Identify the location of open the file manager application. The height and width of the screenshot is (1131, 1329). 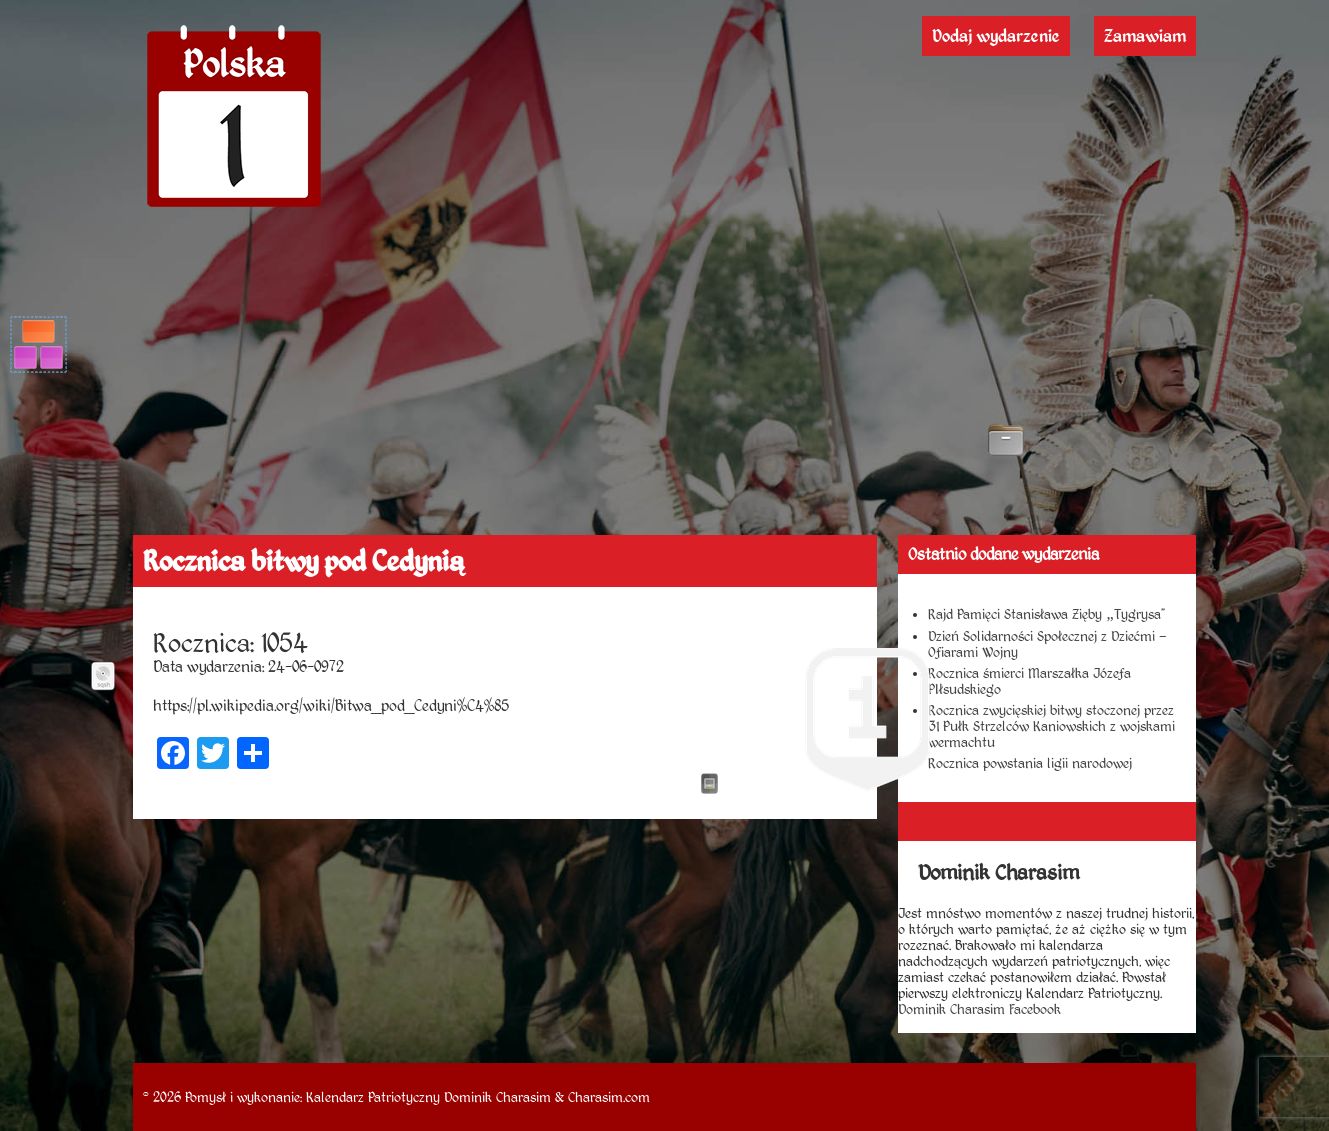
(1006, 439).